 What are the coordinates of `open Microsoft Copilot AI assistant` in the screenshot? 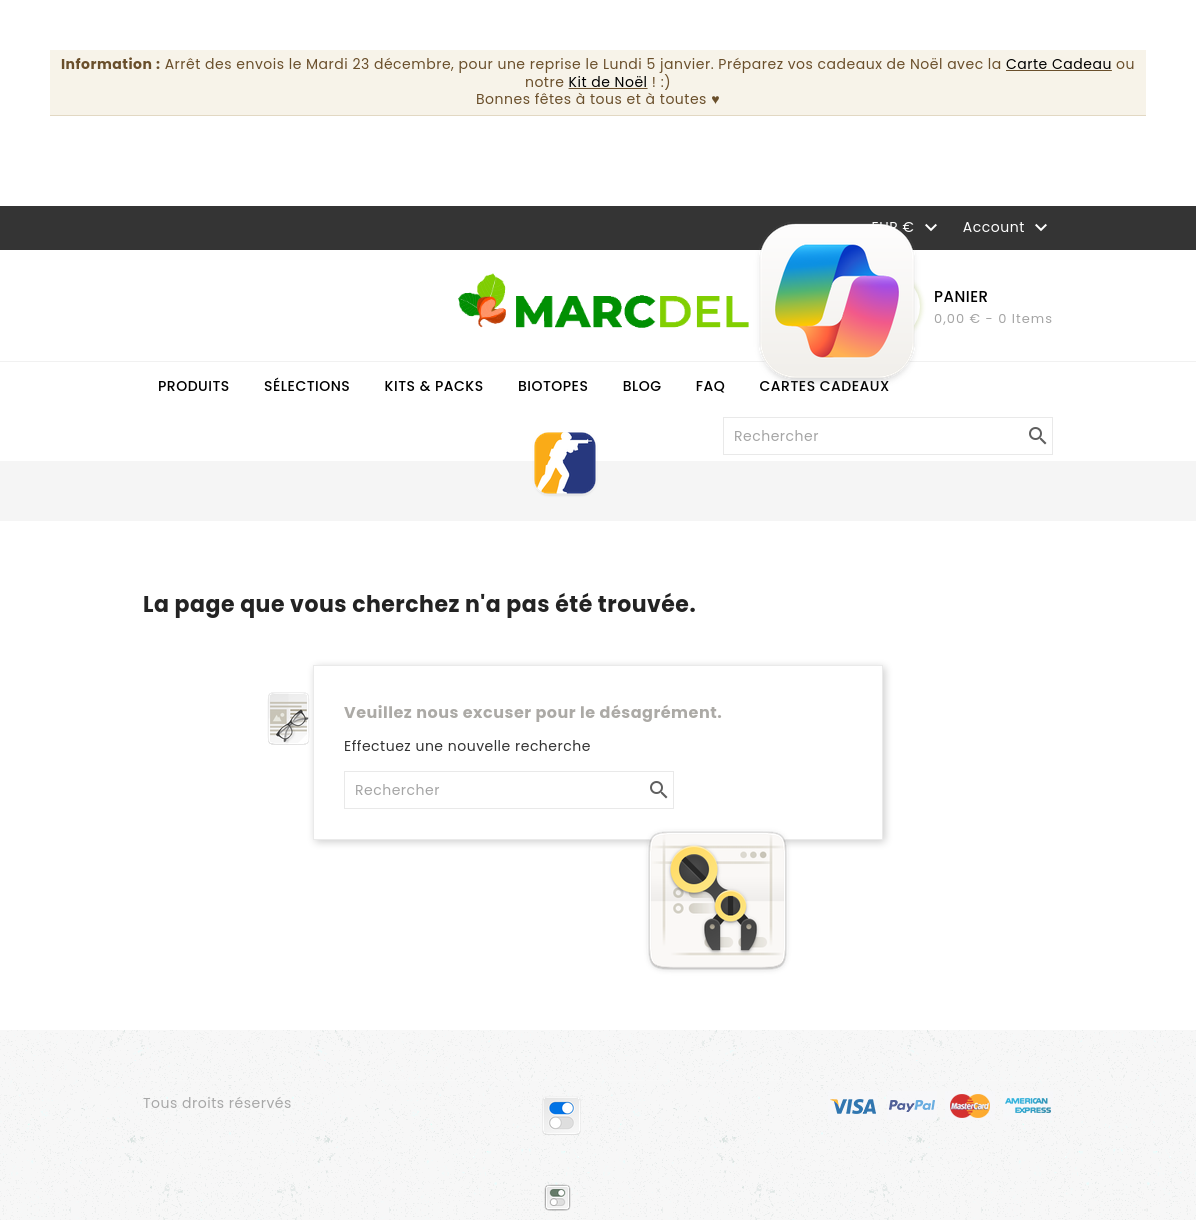 It's located at (837, 301).